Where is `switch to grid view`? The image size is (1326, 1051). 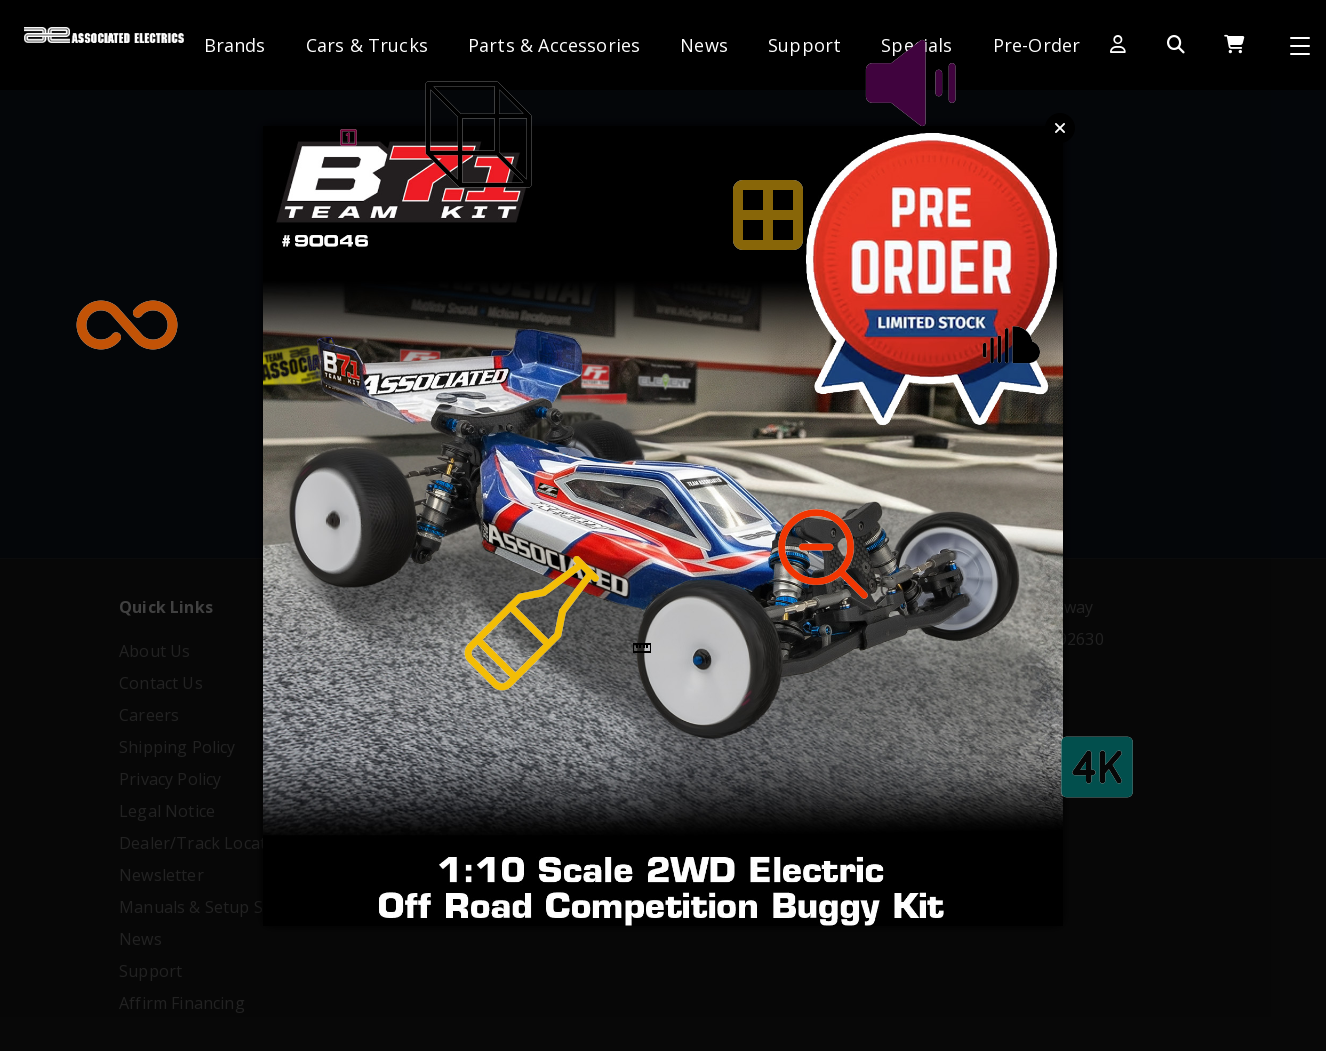 switch to grid view is located at coordinates (768, 215).